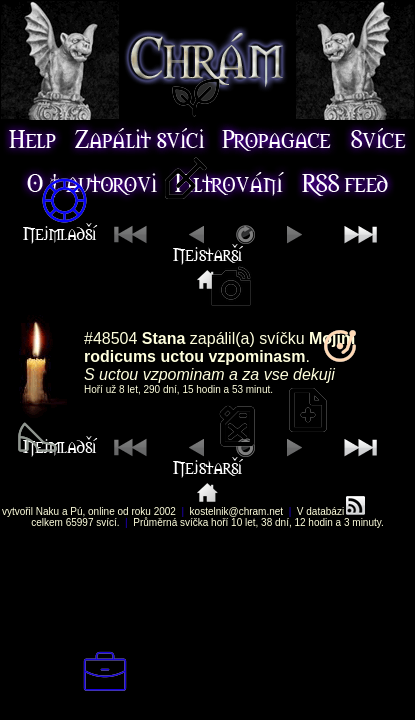 This screenshot has width=415, height=720. What do you see at coordinates (340, 346) in the screenshot?
I see `access music or audio library` at bounding box center [340, 346].